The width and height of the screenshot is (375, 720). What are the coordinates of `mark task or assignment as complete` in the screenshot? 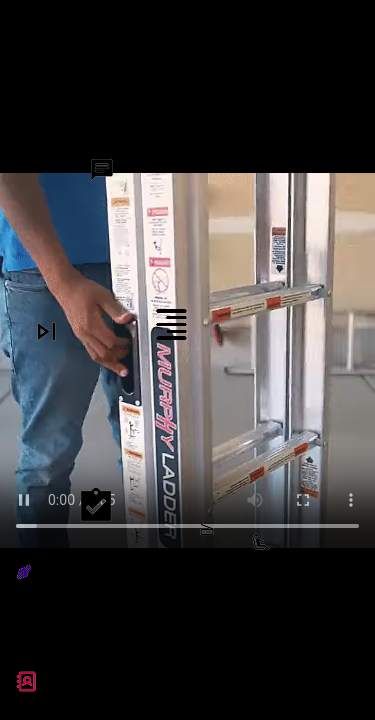 It's located at (96, 506).